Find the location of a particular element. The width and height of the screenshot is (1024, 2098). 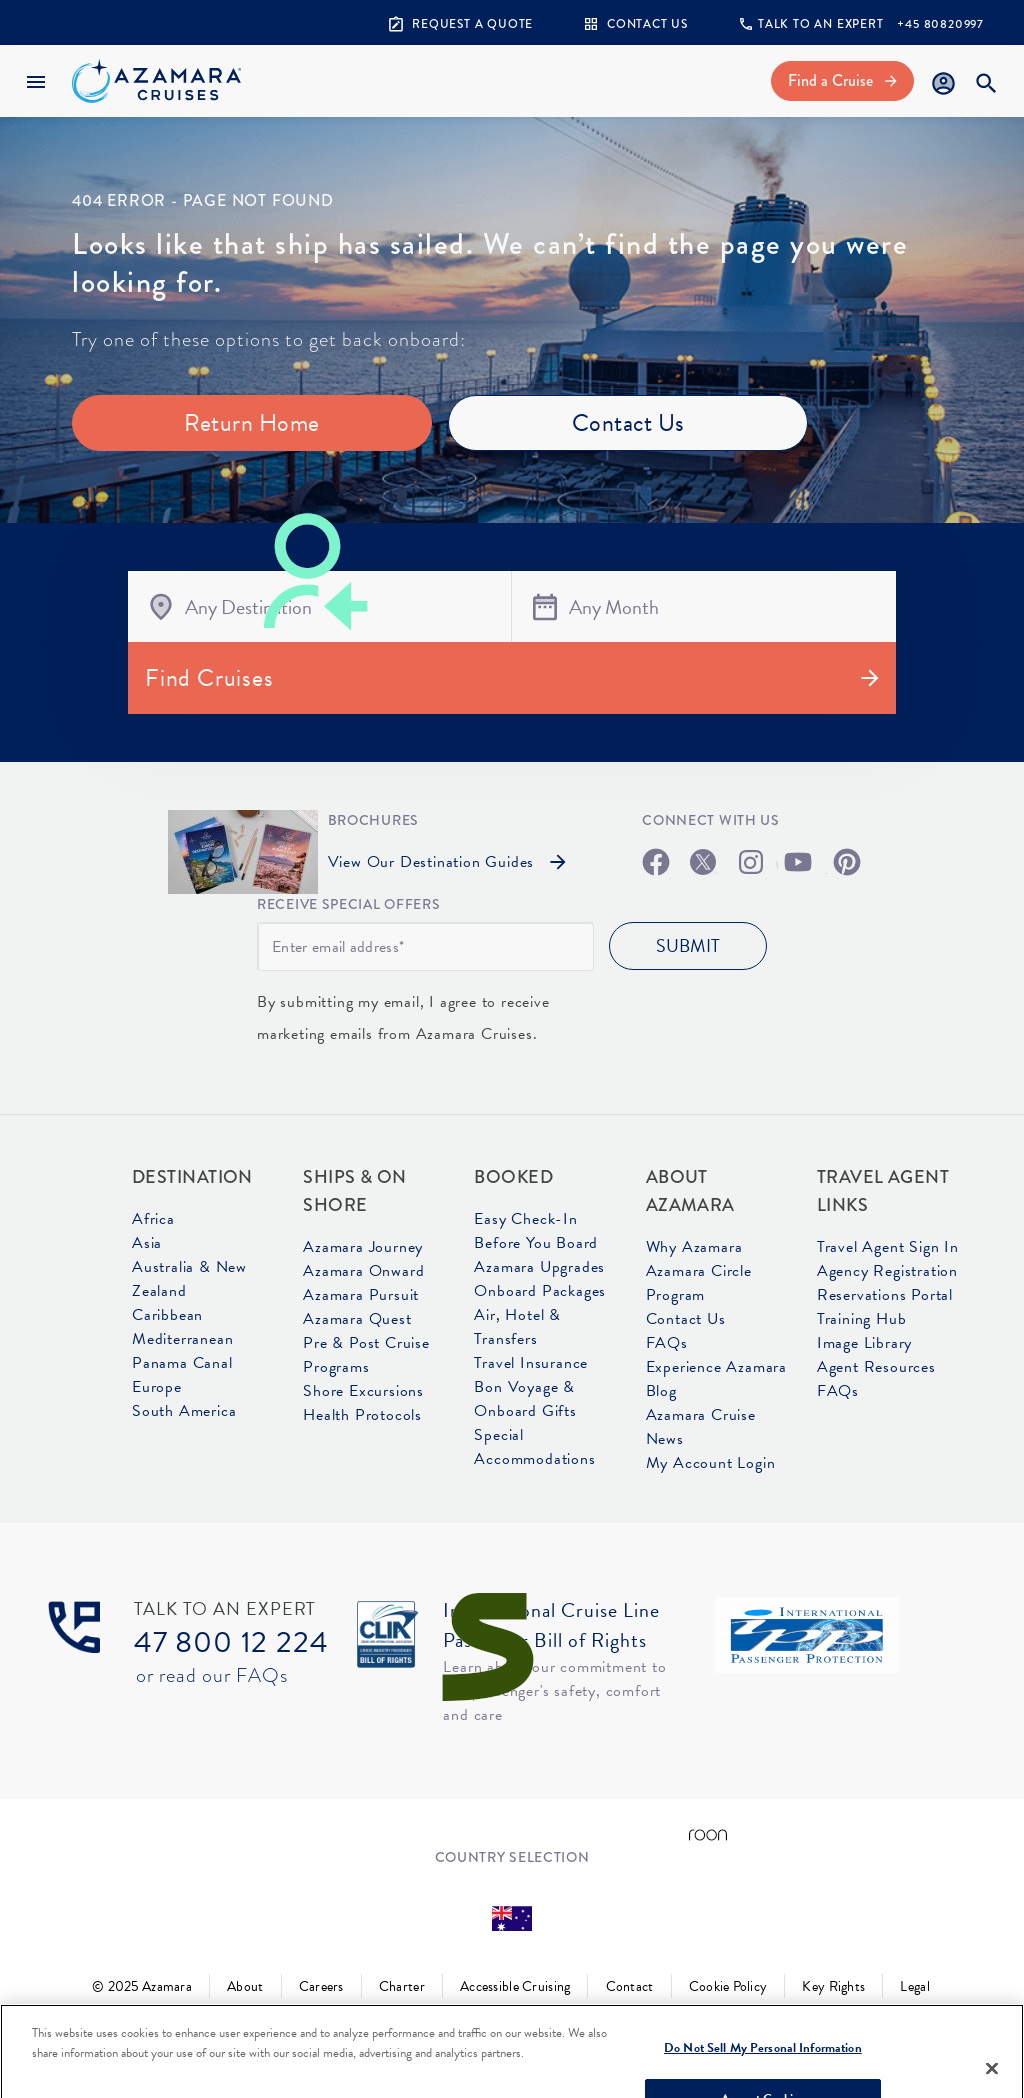

visit softpedia website is located at coordinates (488, 1647).